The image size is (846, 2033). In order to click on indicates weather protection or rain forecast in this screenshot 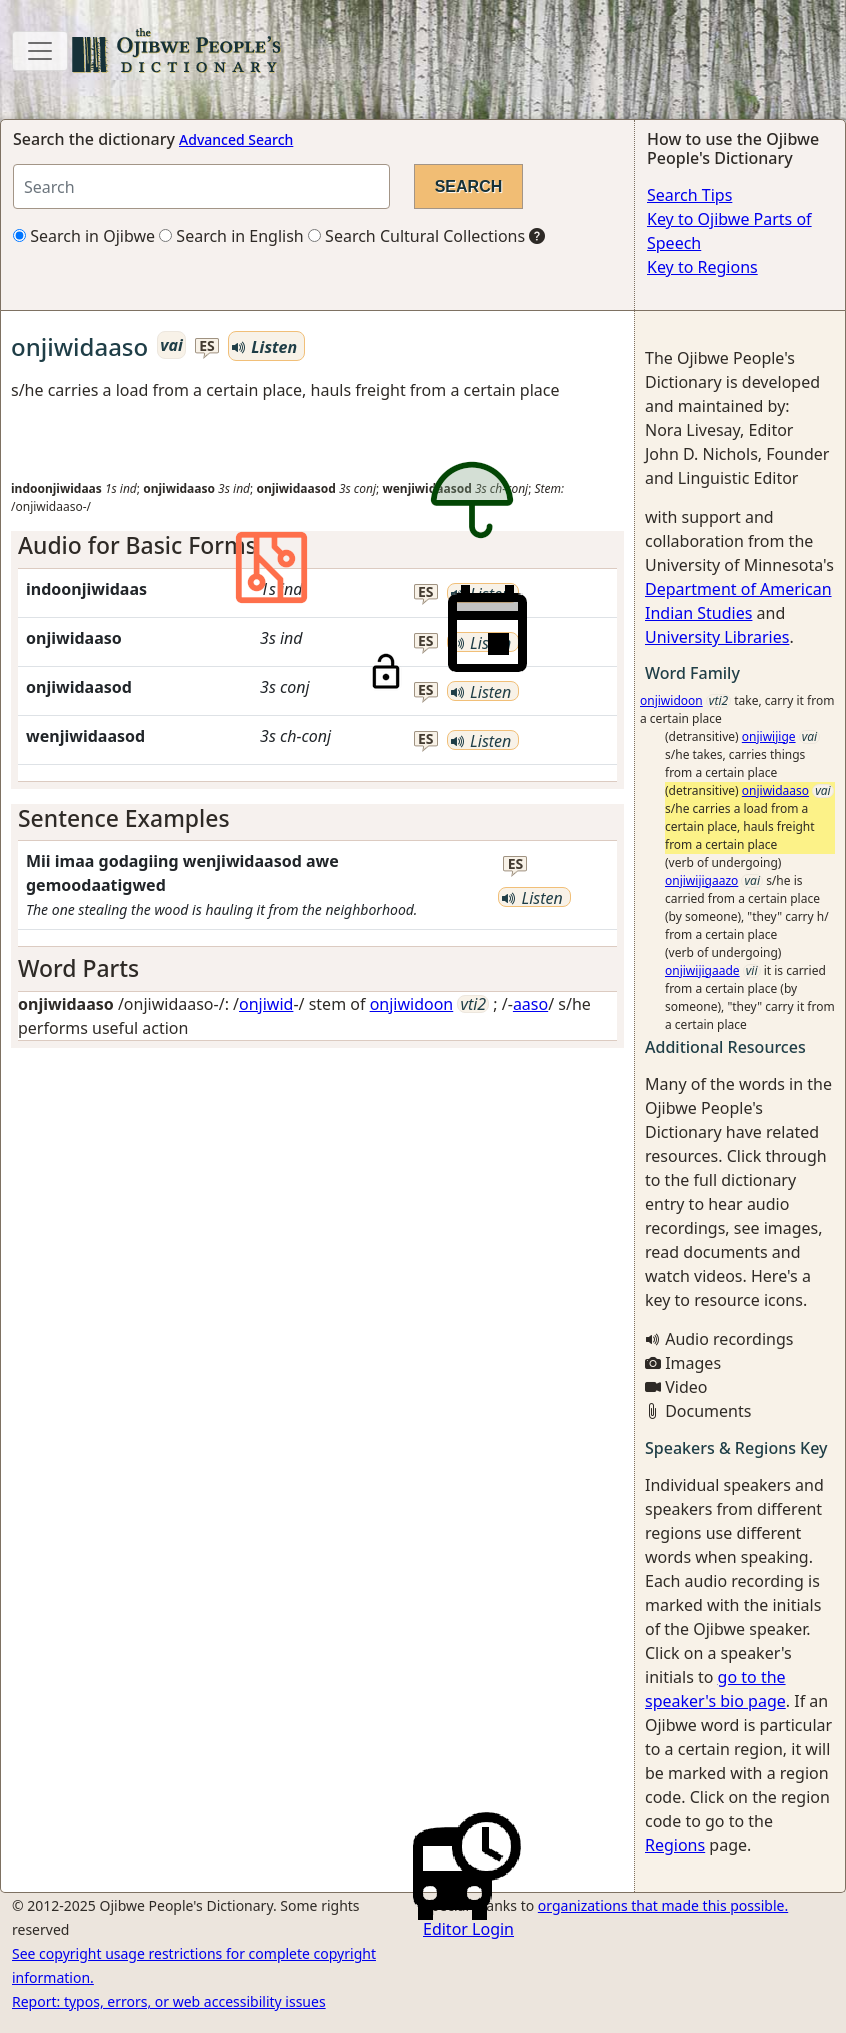, I will do `click(472, 500)`.